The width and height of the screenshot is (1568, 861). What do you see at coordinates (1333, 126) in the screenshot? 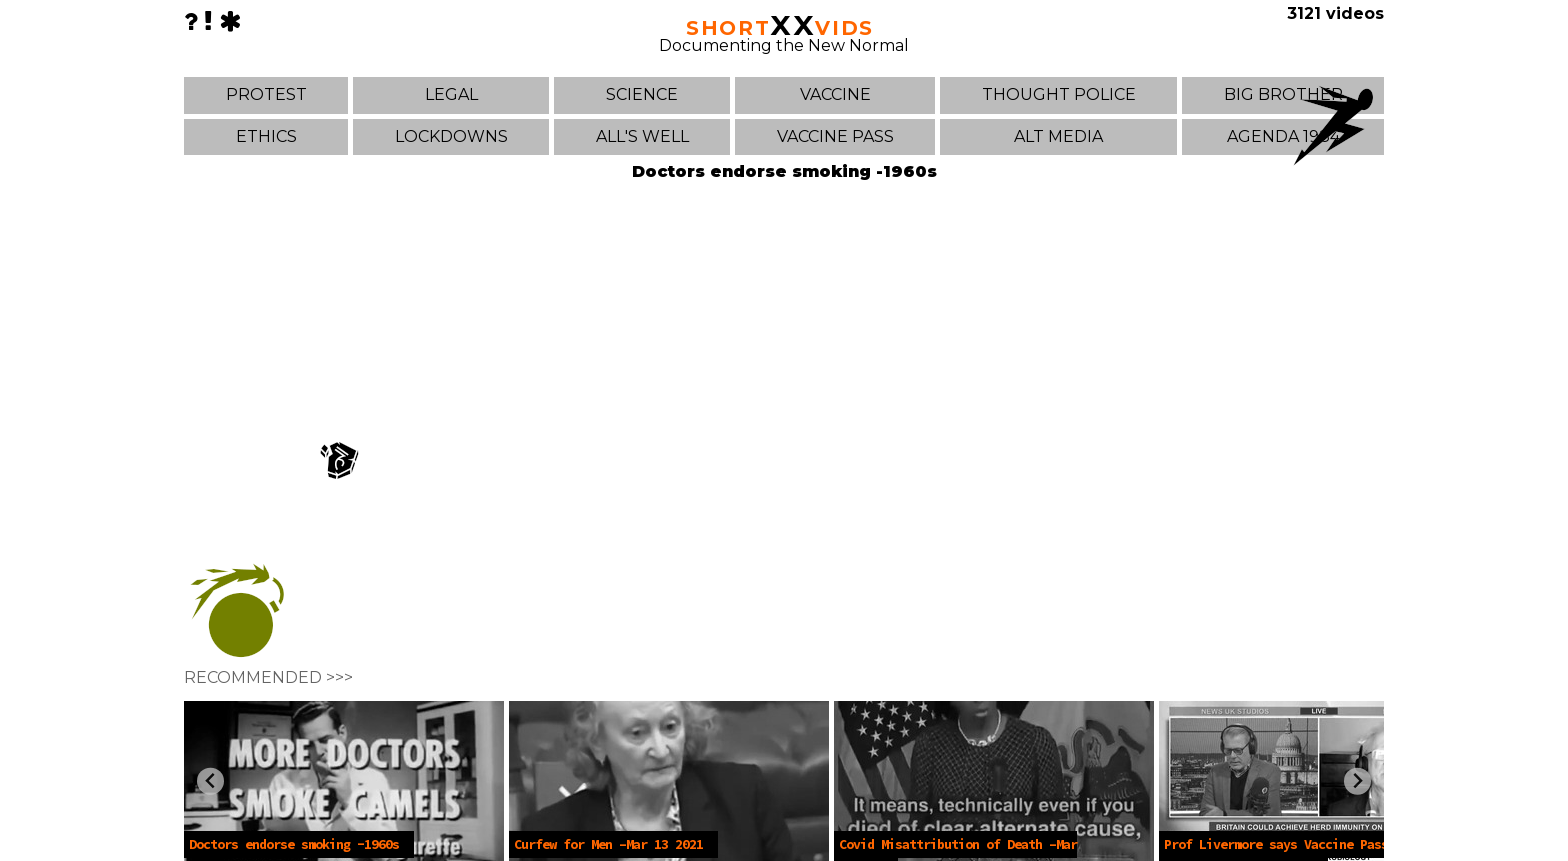
I see `activate sprint or run mode` at bounding box center [1333, 126].